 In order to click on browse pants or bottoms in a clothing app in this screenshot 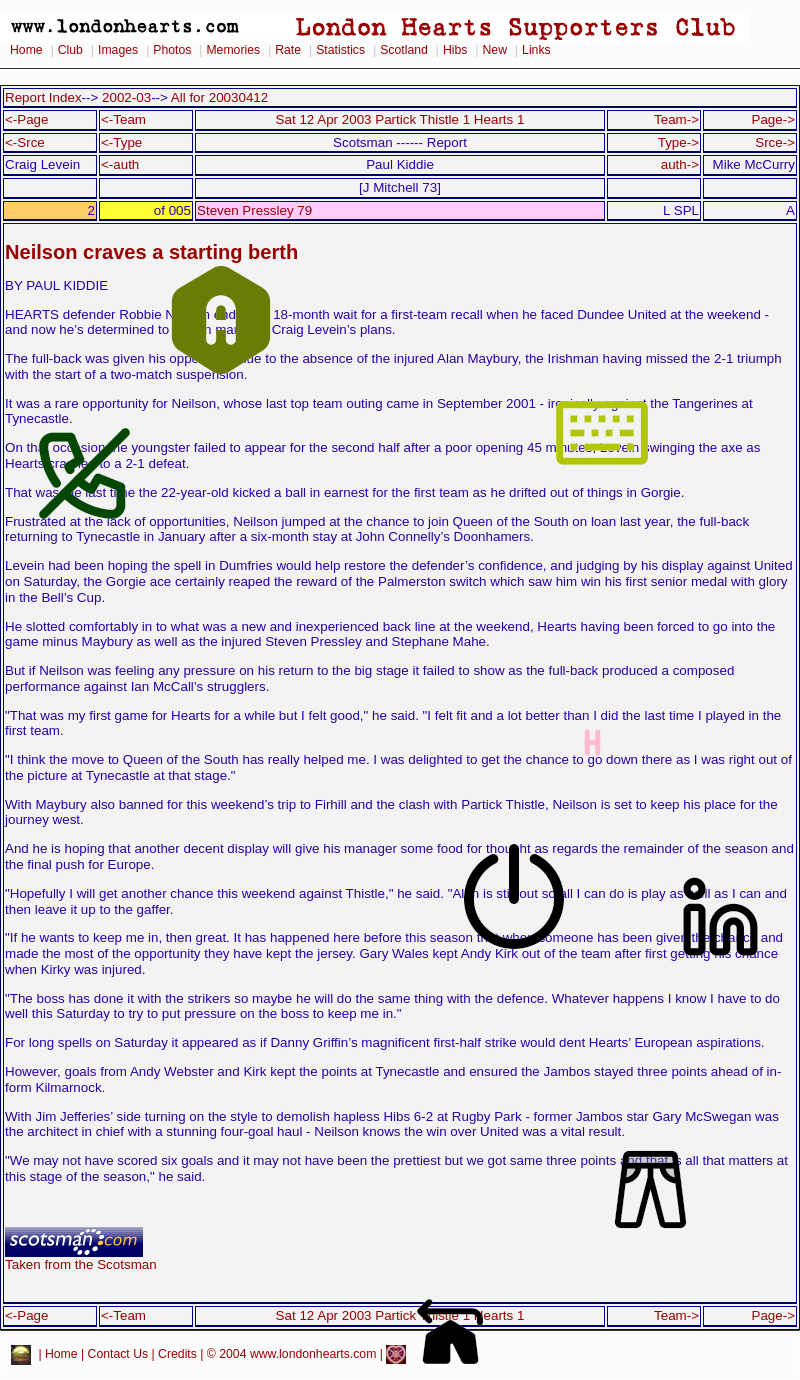, I will do `click(650, 1189)`.